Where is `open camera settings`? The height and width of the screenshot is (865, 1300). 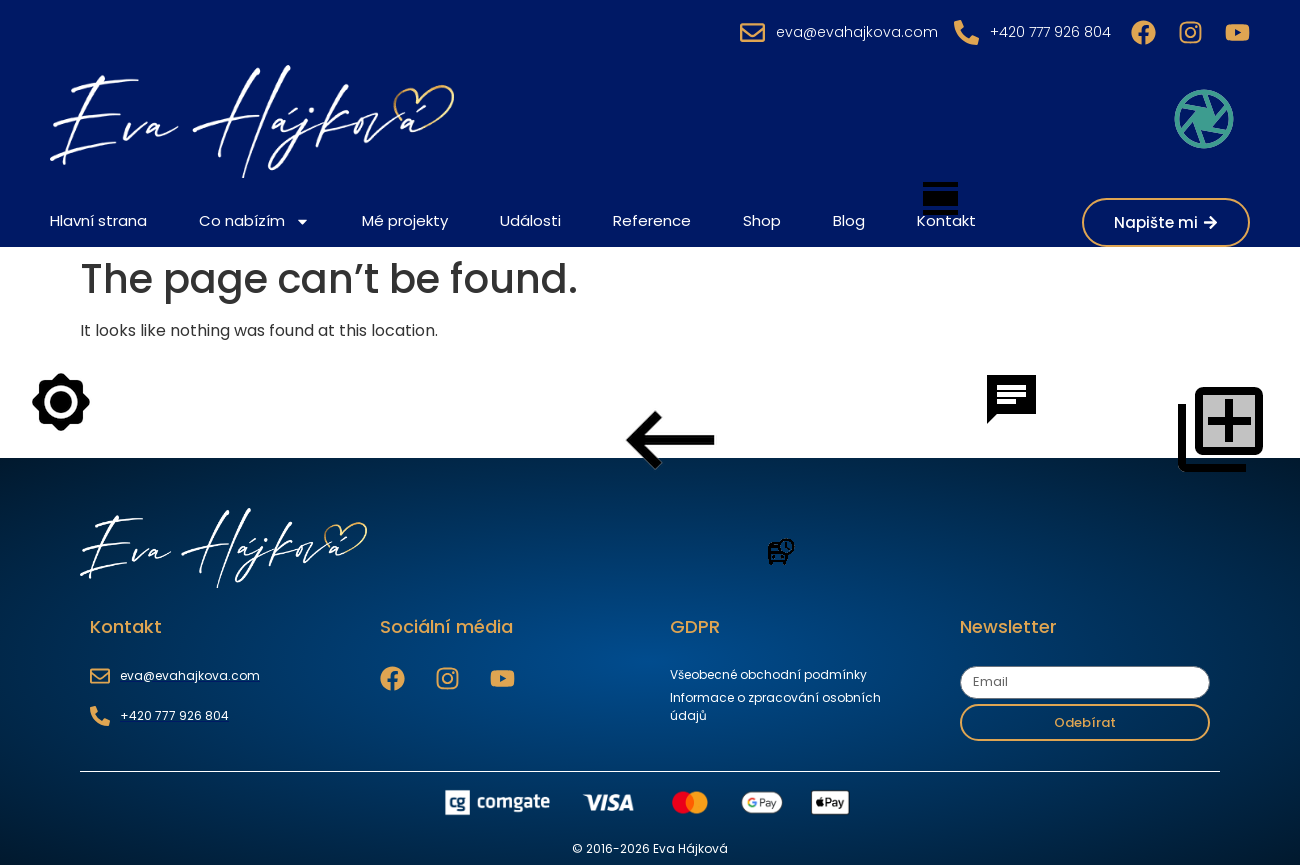
open camera settings is located at coordinates (1204, 119).